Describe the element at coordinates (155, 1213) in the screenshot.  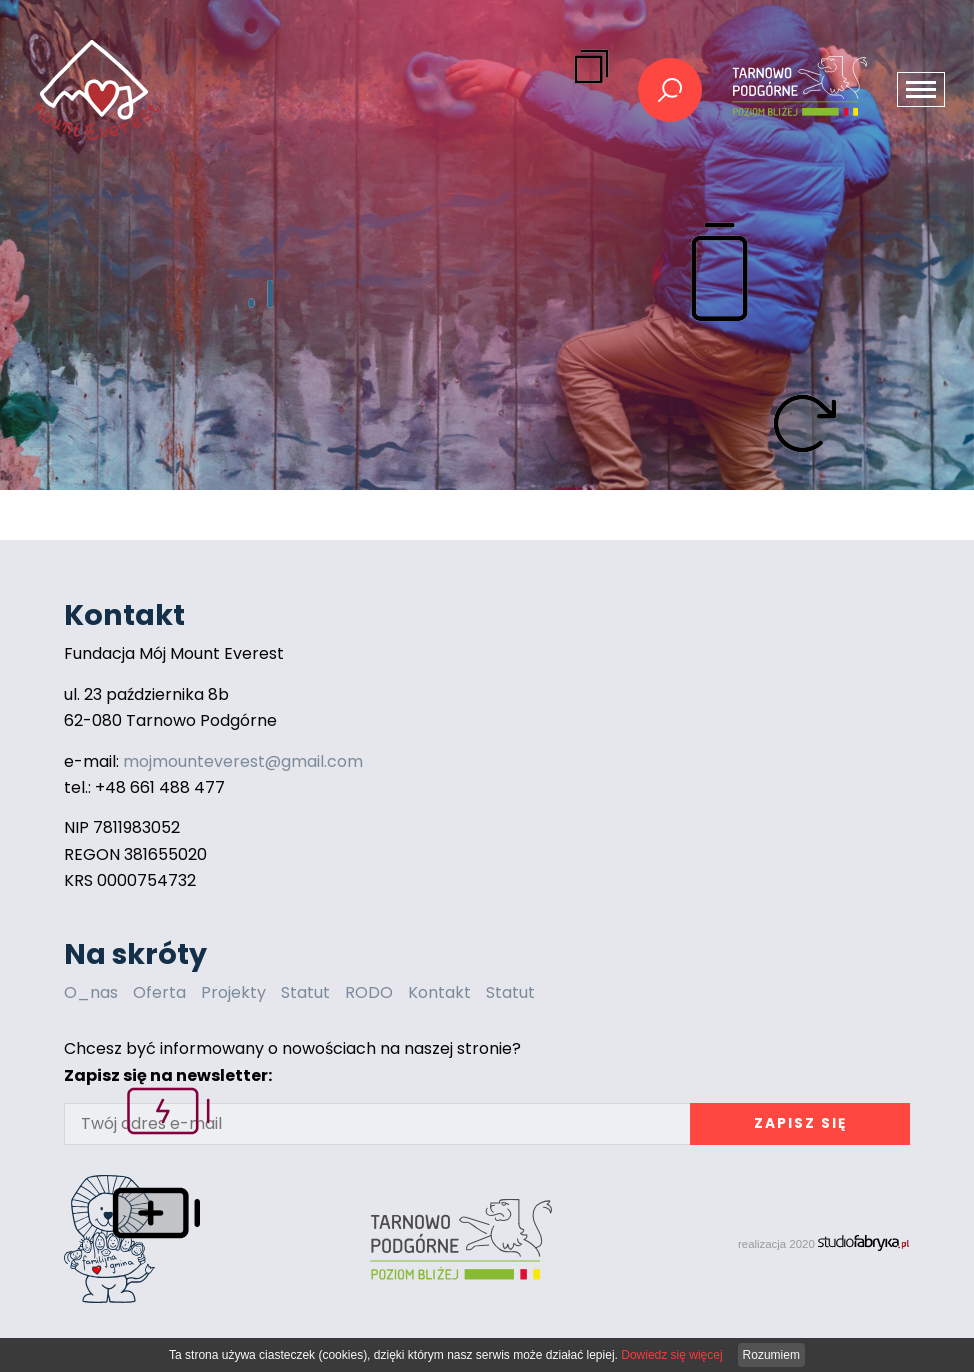
I see `add or extend battery life` at that location.